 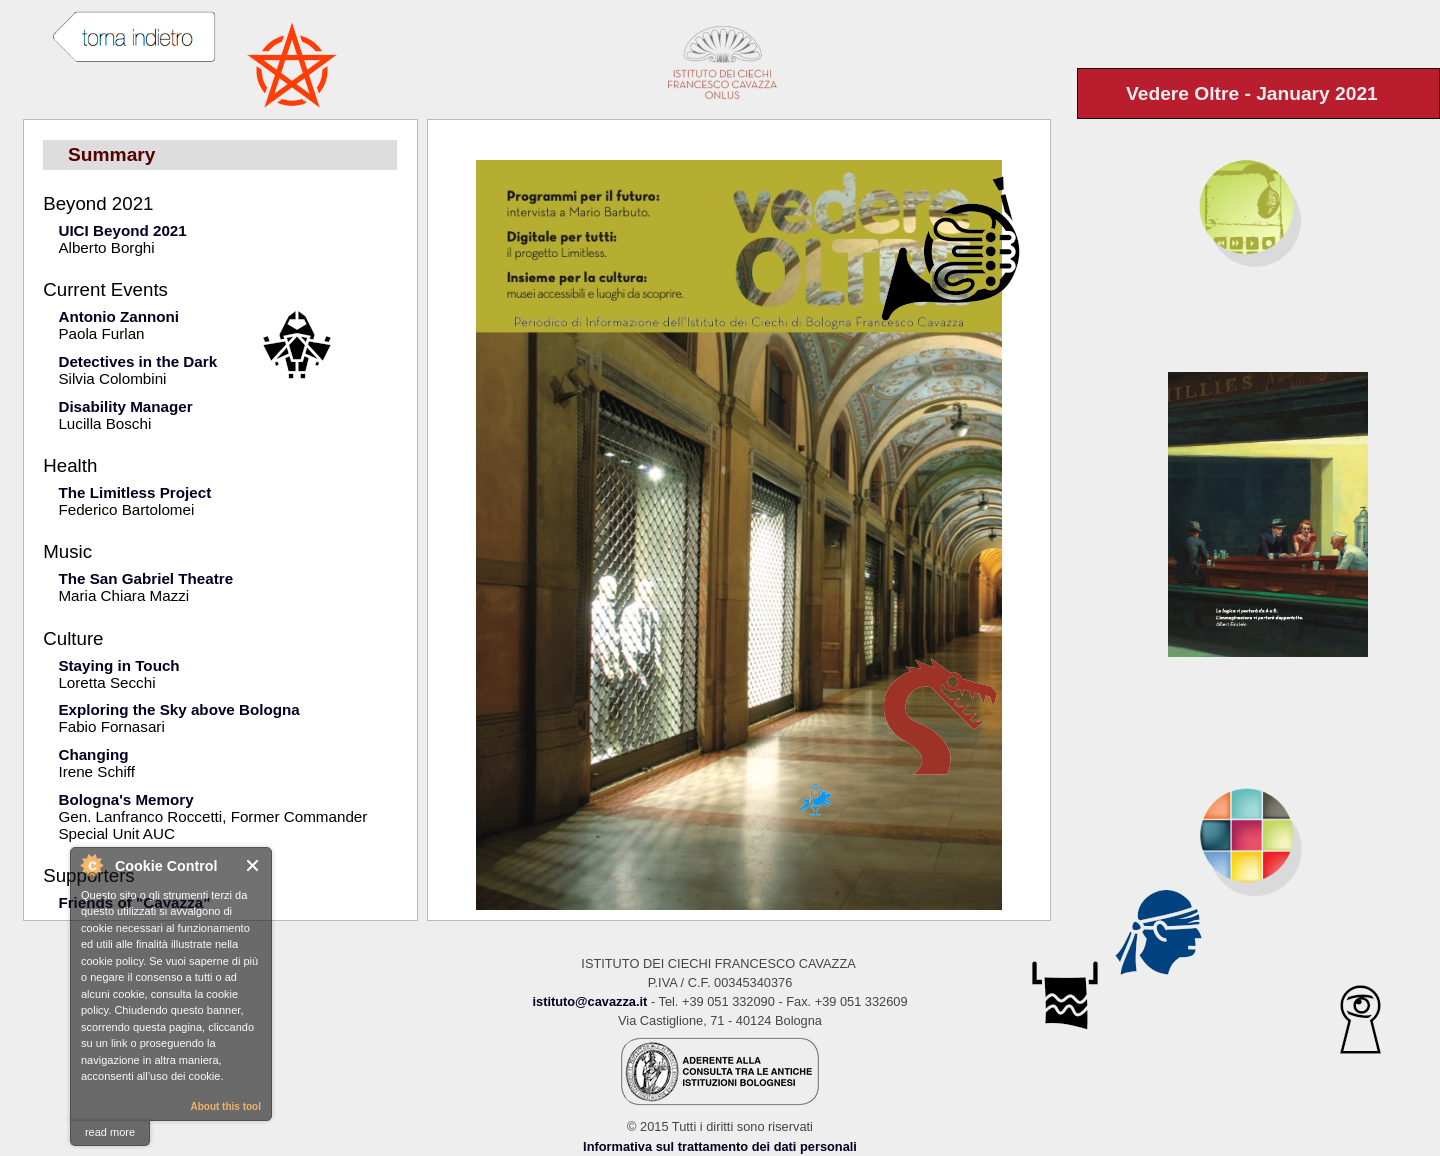 What do you see at coordinates (815, 799) in the screenshot?
I see `access pet training or agility games` at bounding box center [815, 799].